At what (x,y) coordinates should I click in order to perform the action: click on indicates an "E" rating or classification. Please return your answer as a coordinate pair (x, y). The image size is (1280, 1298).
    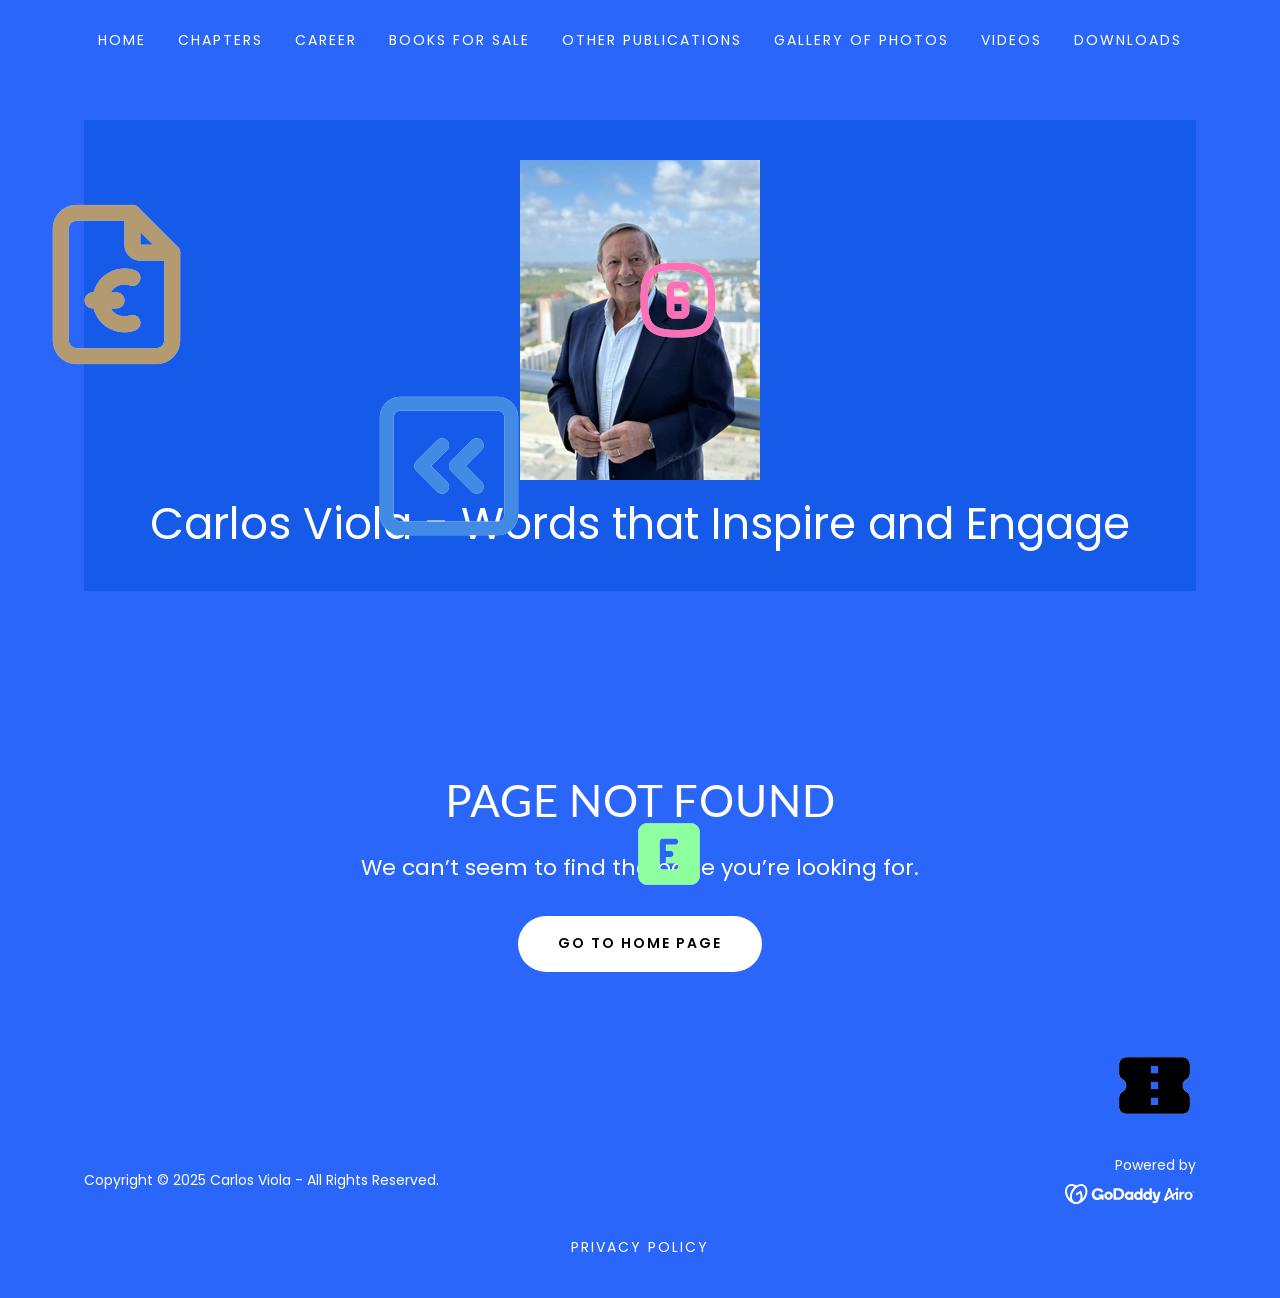
    Looking at the image, I should click on (669, 854).